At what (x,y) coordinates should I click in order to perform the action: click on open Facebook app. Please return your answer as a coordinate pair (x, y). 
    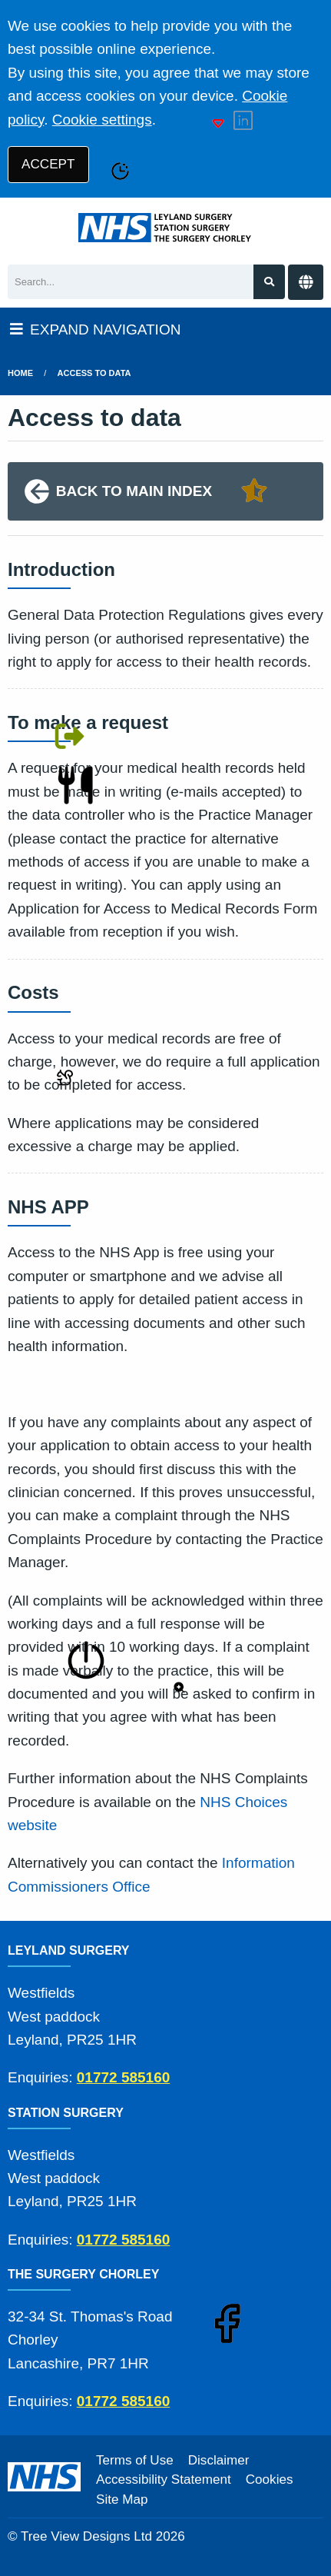
    Looking at the image, I should click on (228, 2323).